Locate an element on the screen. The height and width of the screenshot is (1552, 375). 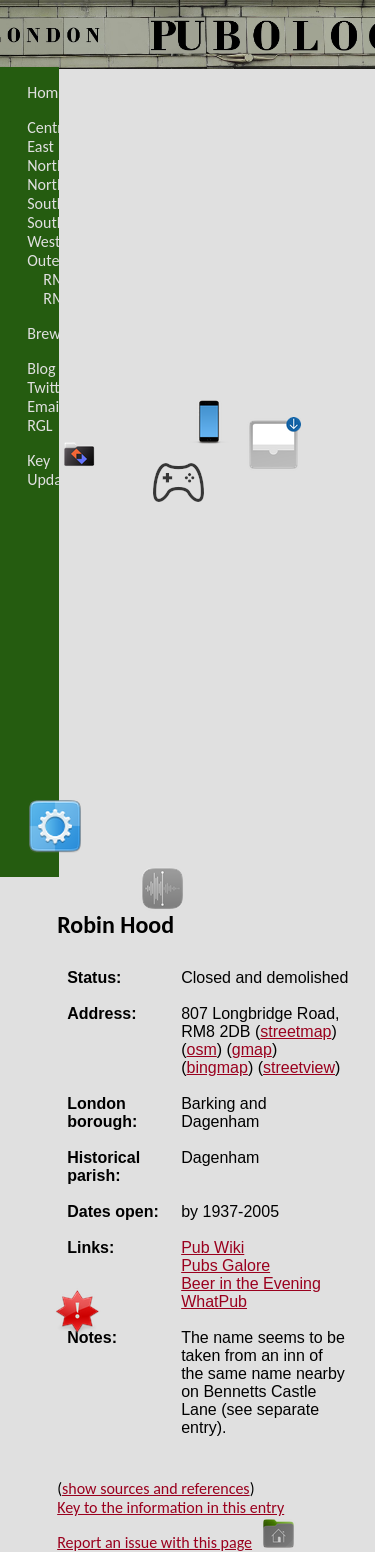
open ktor project folder is located at coordinates (79, 455).